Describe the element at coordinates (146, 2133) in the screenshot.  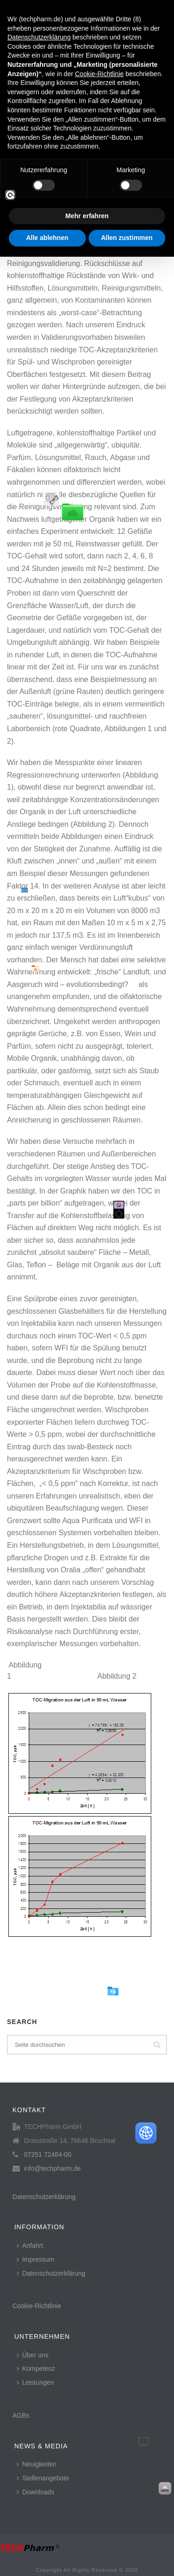
I see `access web-based applications` at that location.